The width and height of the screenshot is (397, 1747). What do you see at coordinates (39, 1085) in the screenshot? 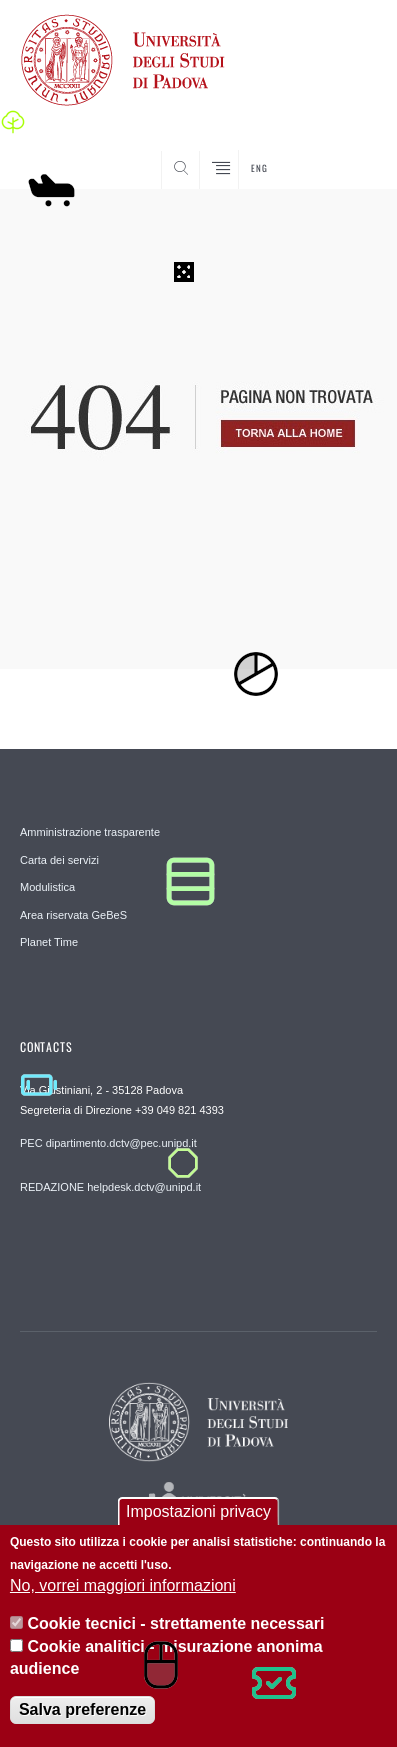
I see `indicates low battery level` at bounding box center [39, 1085].